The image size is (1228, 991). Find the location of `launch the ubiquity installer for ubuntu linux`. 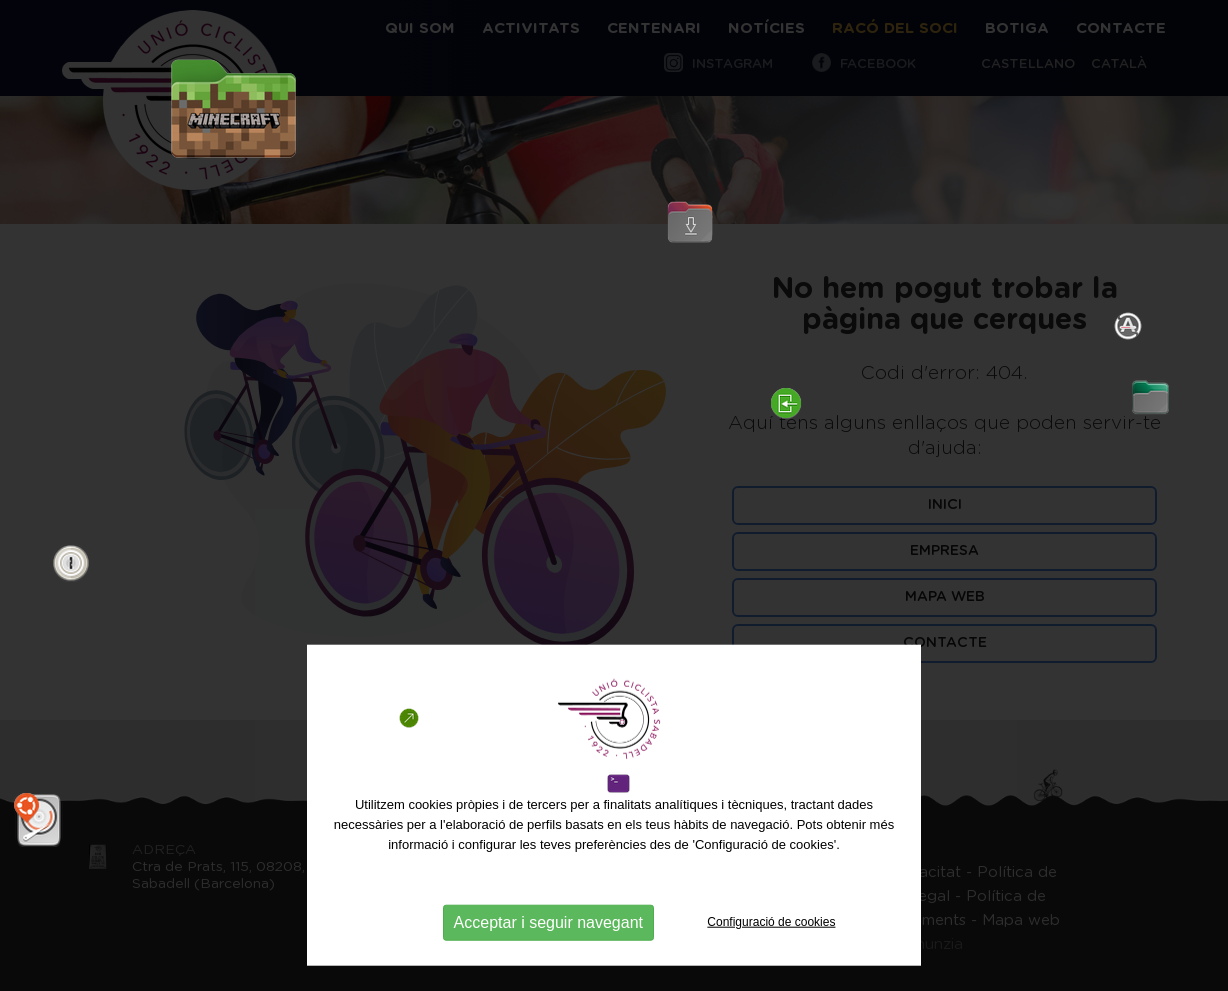

launch the ubiquity installer for ubuntu linux is located at coordinates (39, 820).